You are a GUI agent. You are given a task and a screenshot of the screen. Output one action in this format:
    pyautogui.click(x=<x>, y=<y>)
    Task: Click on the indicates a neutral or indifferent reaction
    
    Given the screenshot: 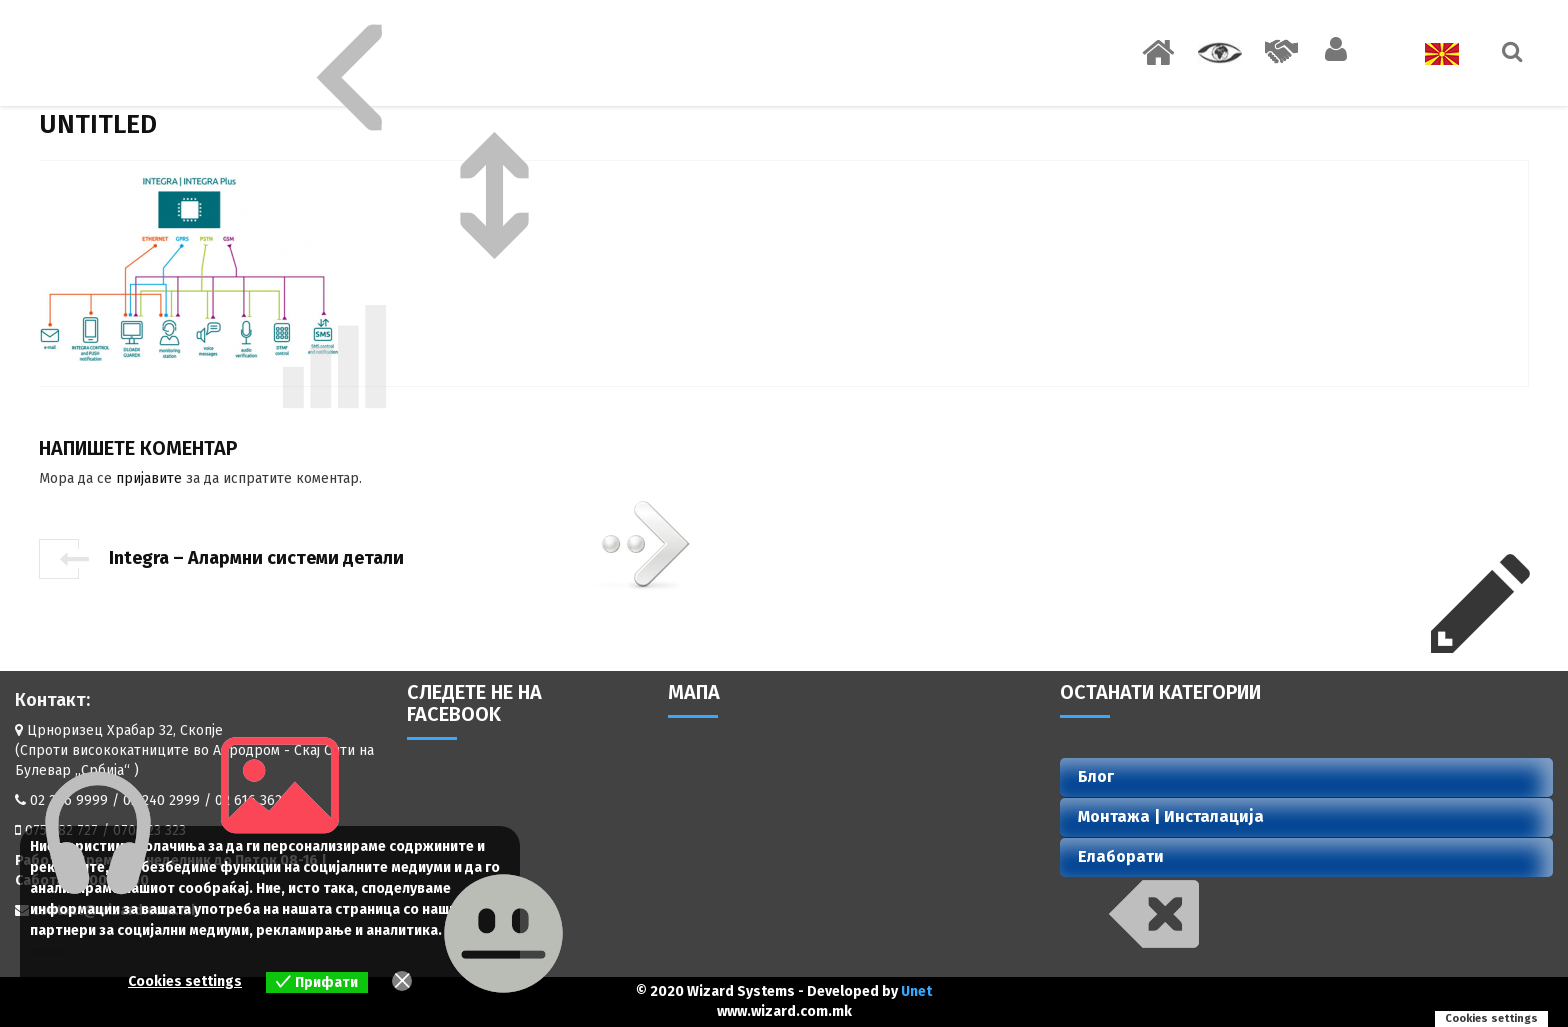 What is the action you would take?
    pyautogui.click(x=503, y=933)
    